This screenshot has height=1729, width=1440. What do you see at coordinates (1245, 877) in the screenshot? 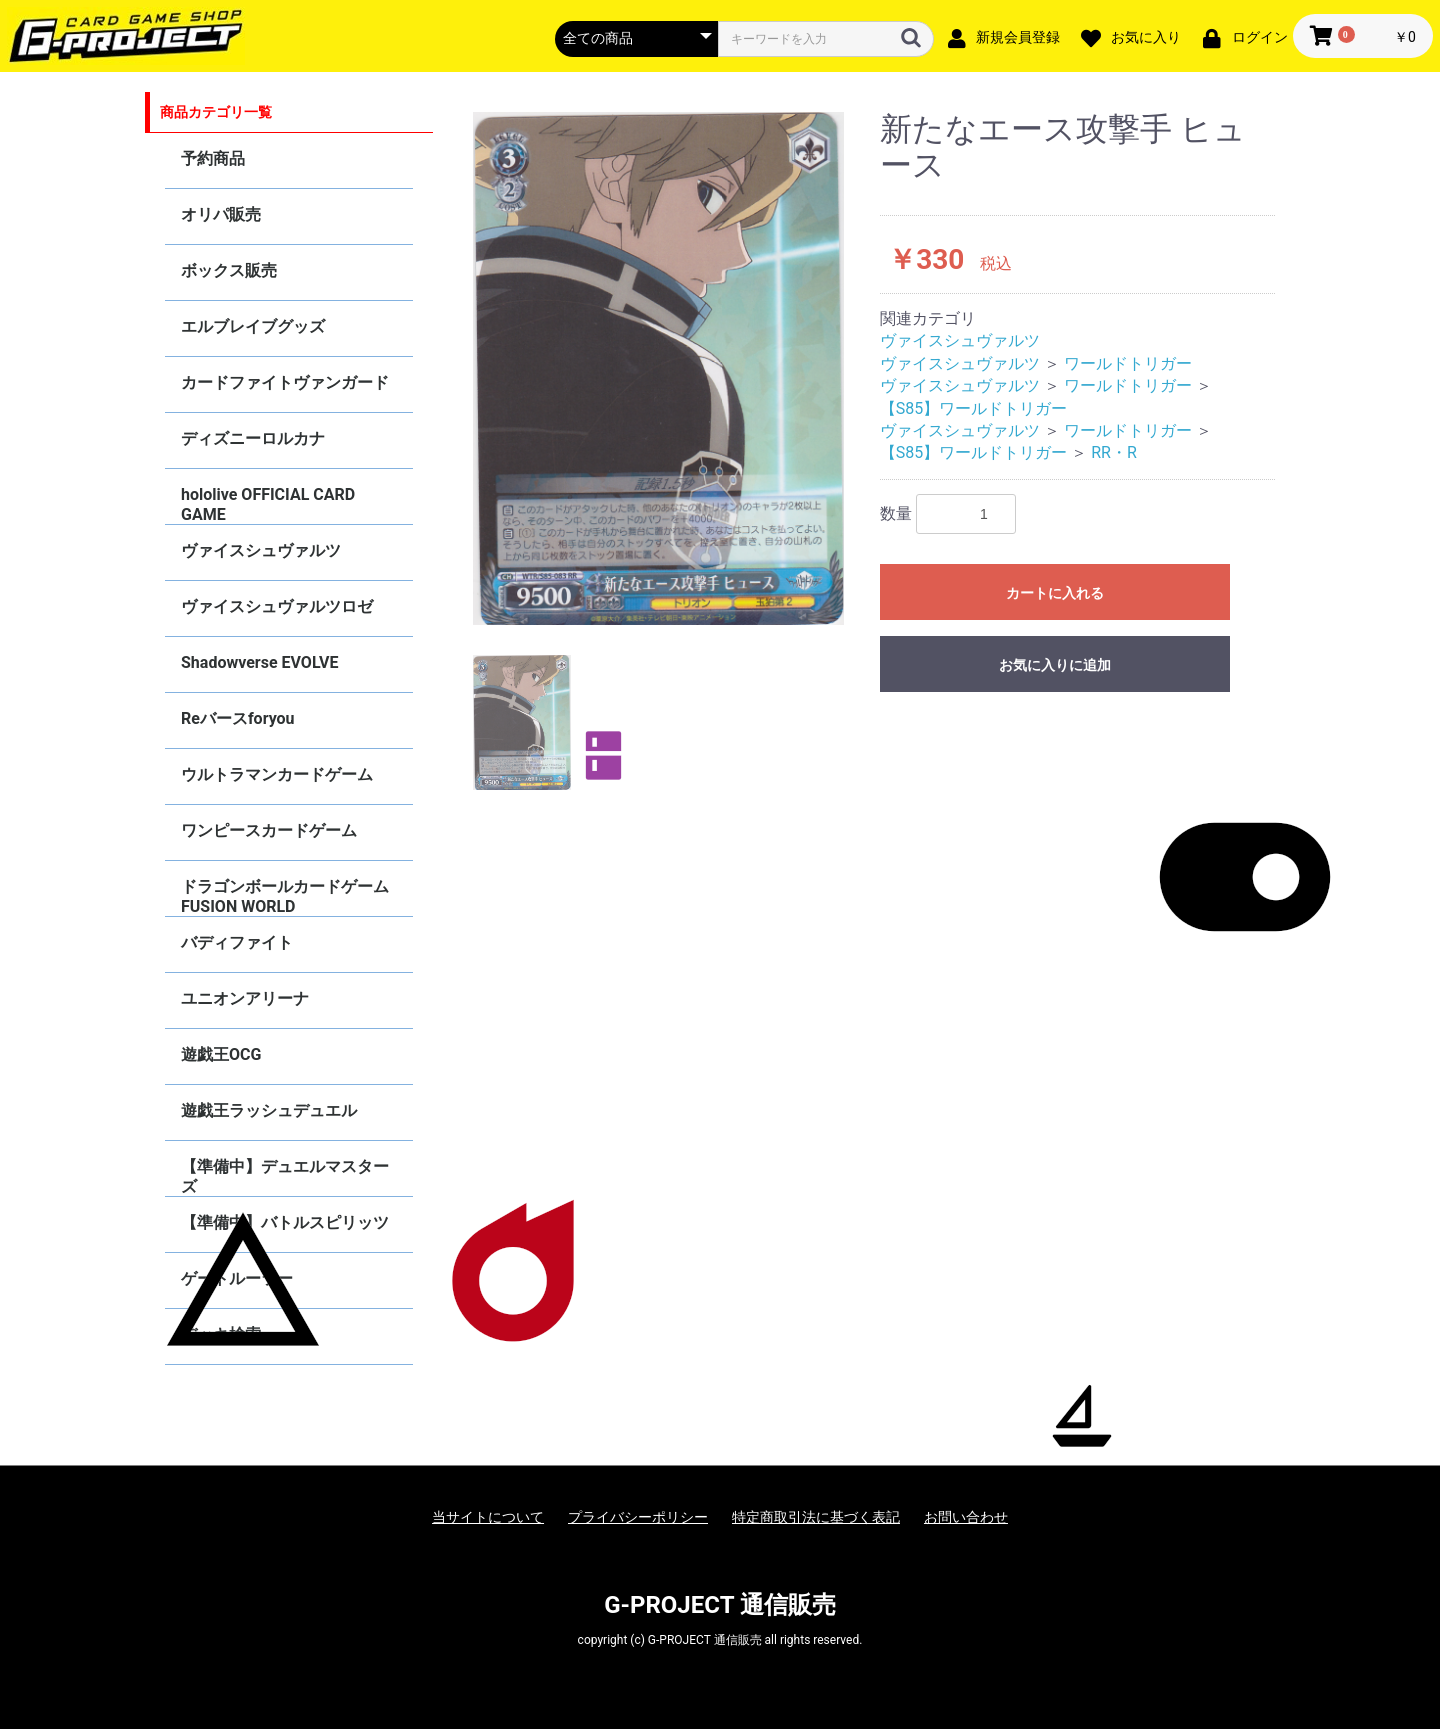
I see `toggle a setting on or off` at bounding box center [1245, 877].